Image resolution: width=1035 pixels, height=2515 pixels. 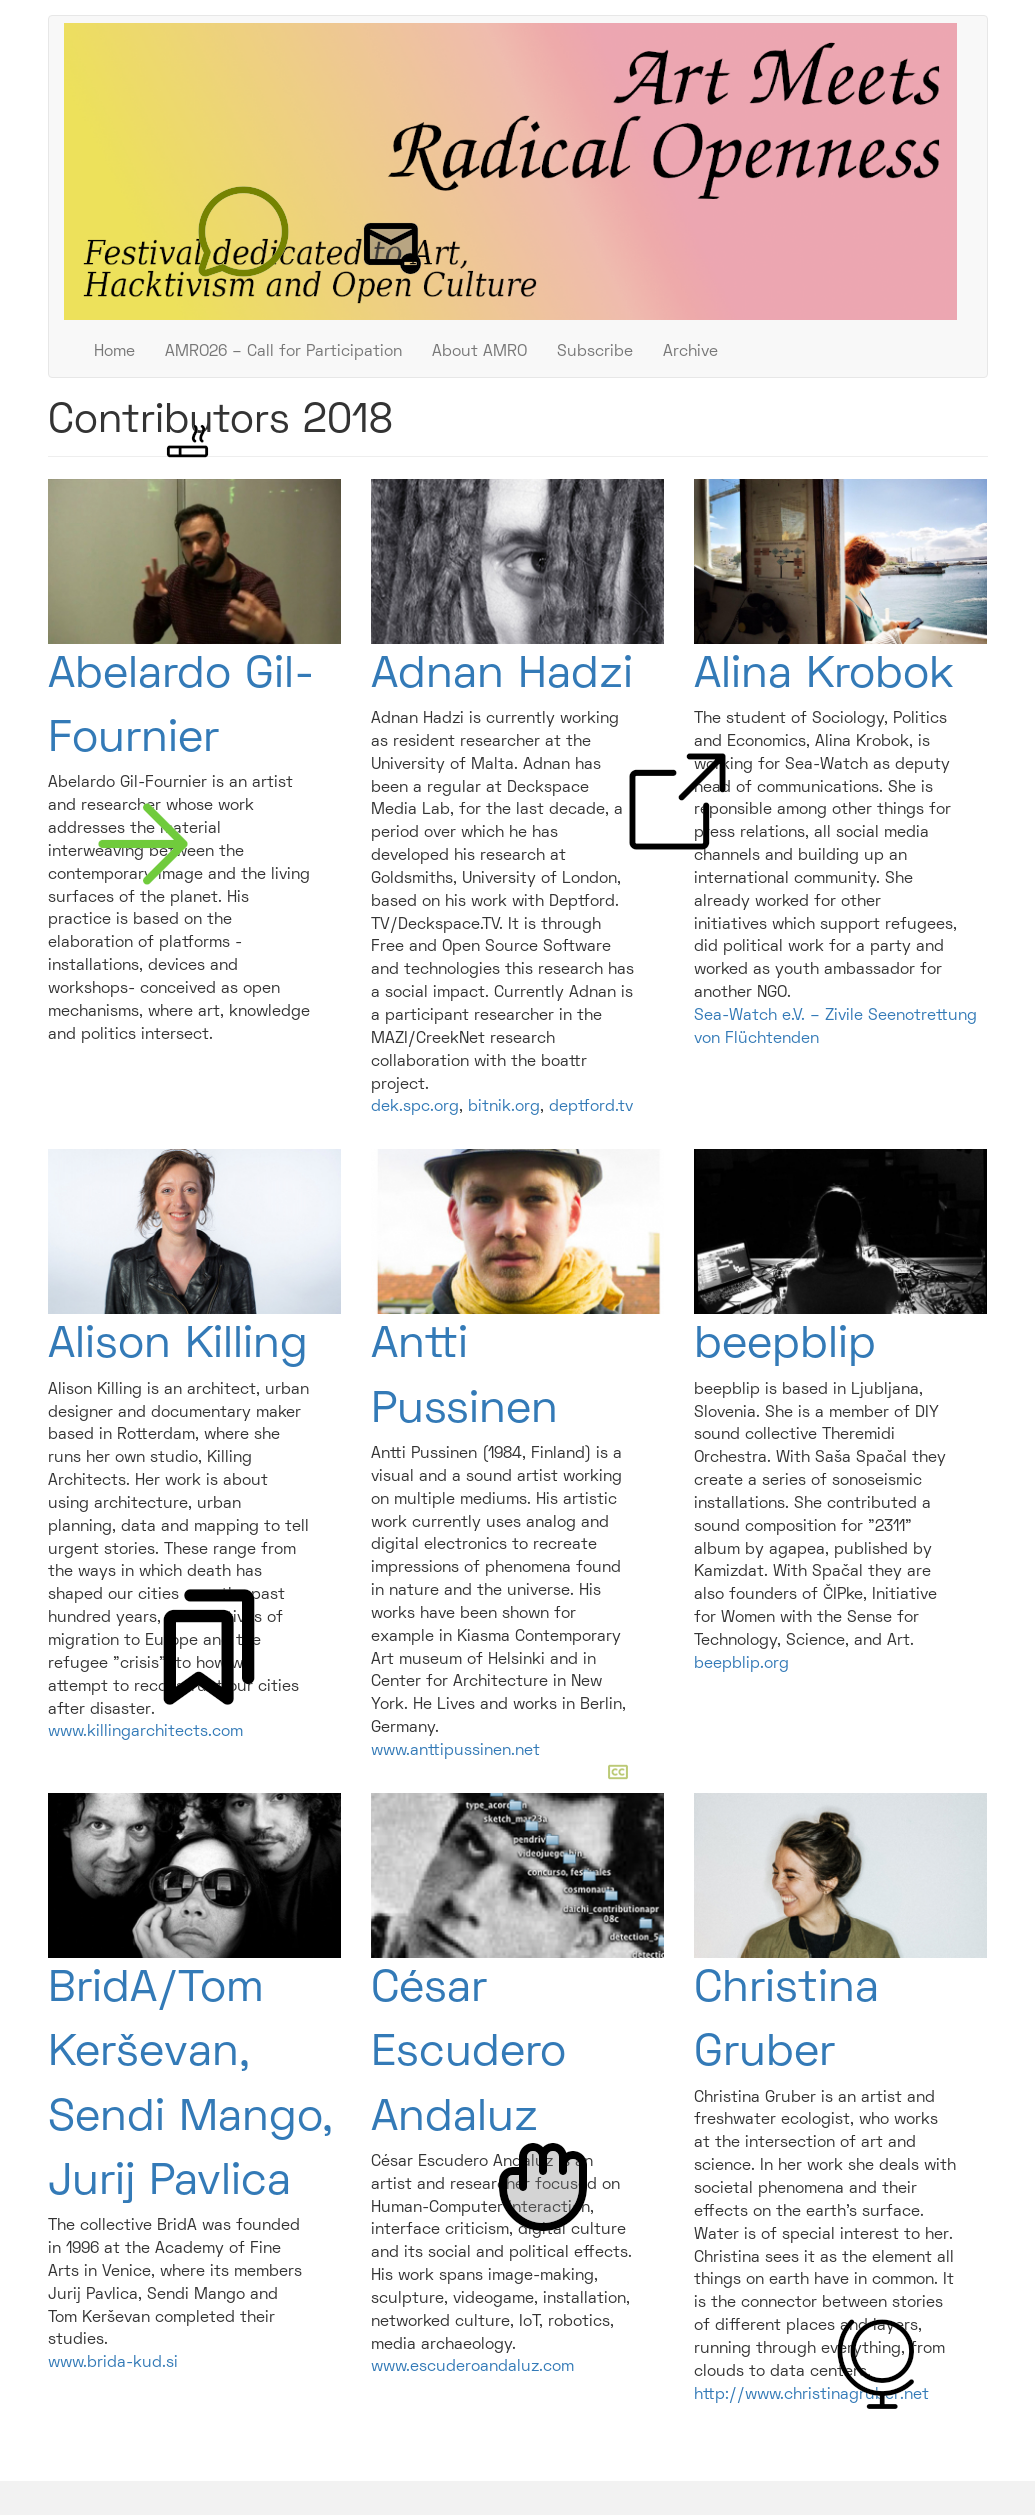 What do you see at coordinates (677, 801) in the screenshot?
I see `open link in a new window or tab` at bounding box center [677, 801].